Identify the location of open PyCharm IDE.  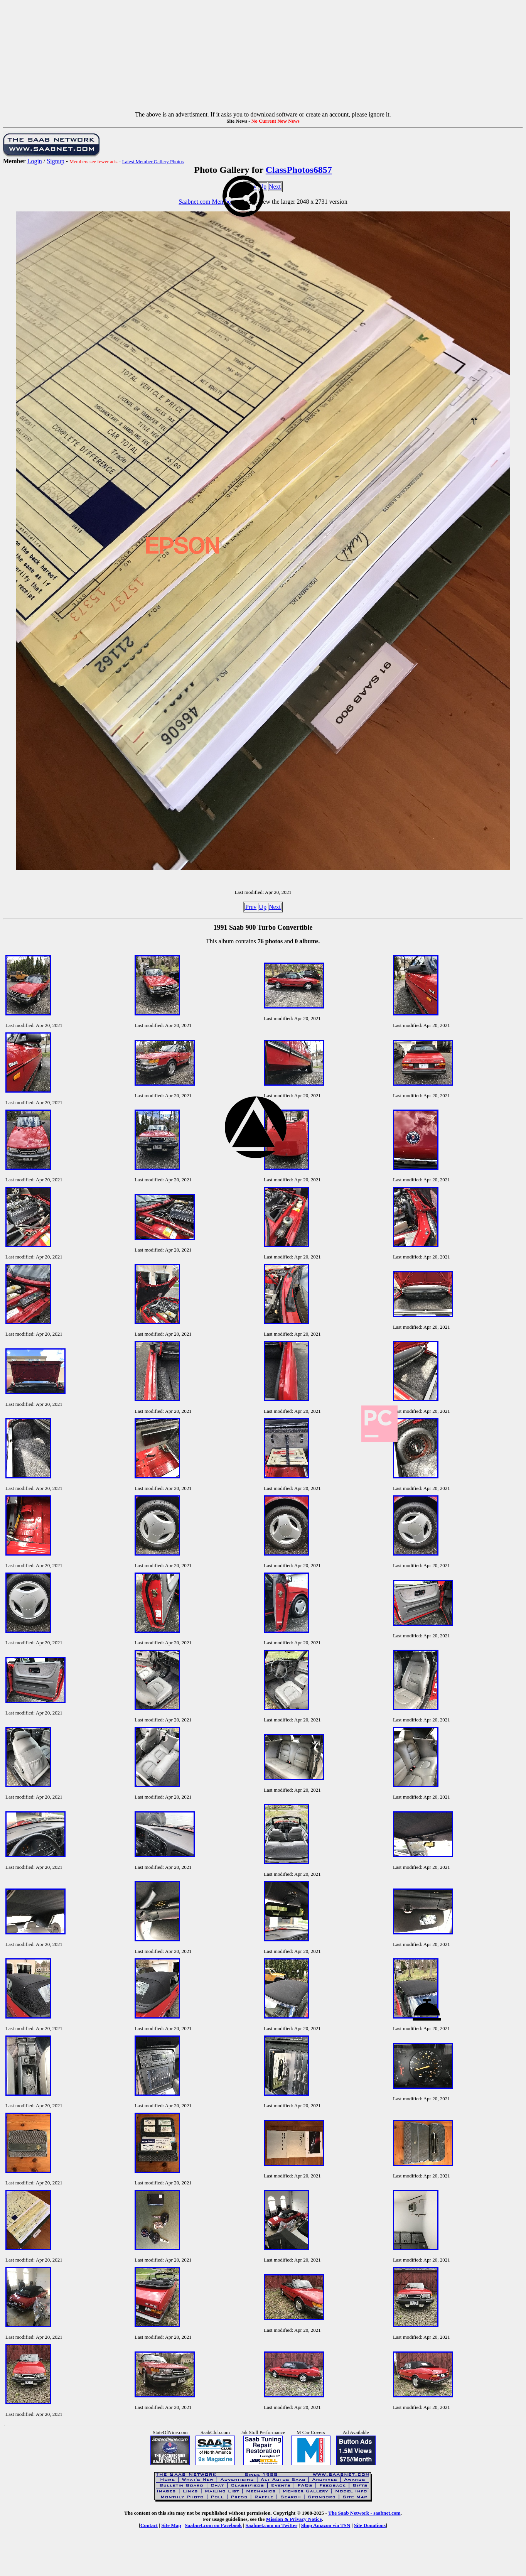
(379, 1424).